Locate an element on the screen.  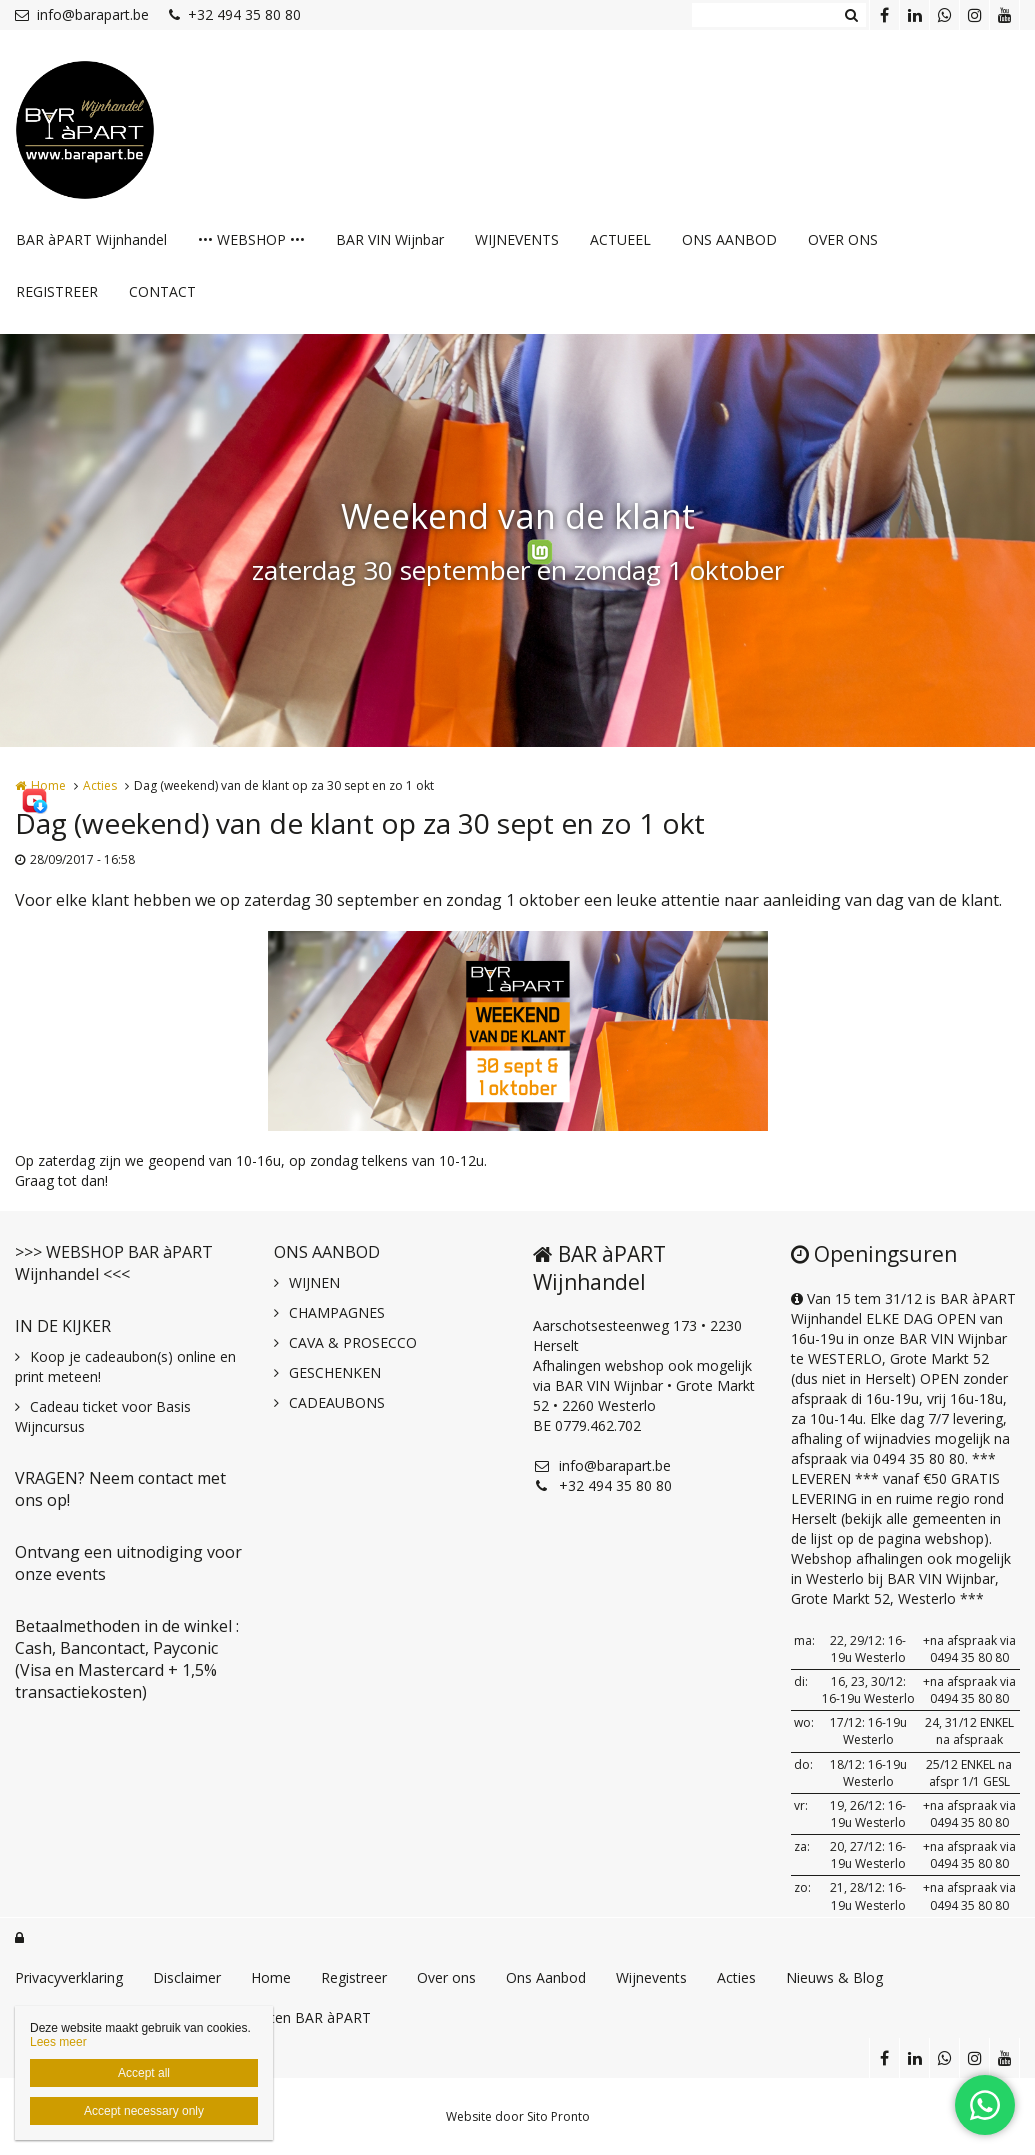
open linux mint application is located at coordinates (540, 552).